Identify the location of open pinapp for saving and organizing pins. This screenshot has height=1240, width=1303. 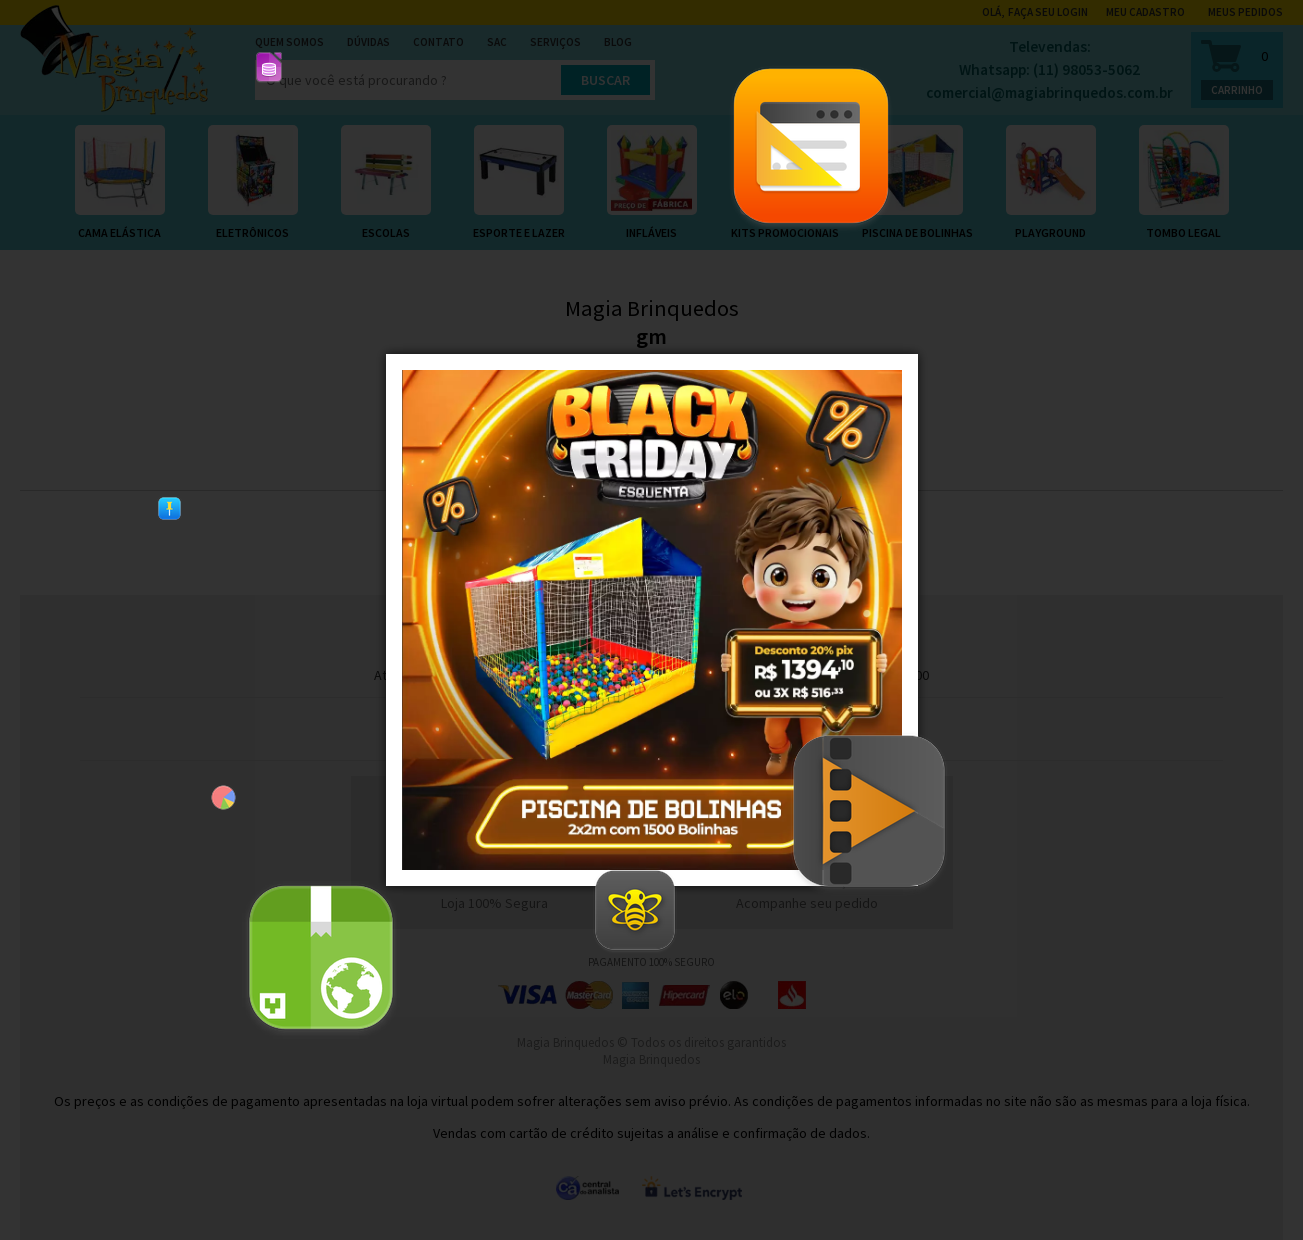
(169, 508).